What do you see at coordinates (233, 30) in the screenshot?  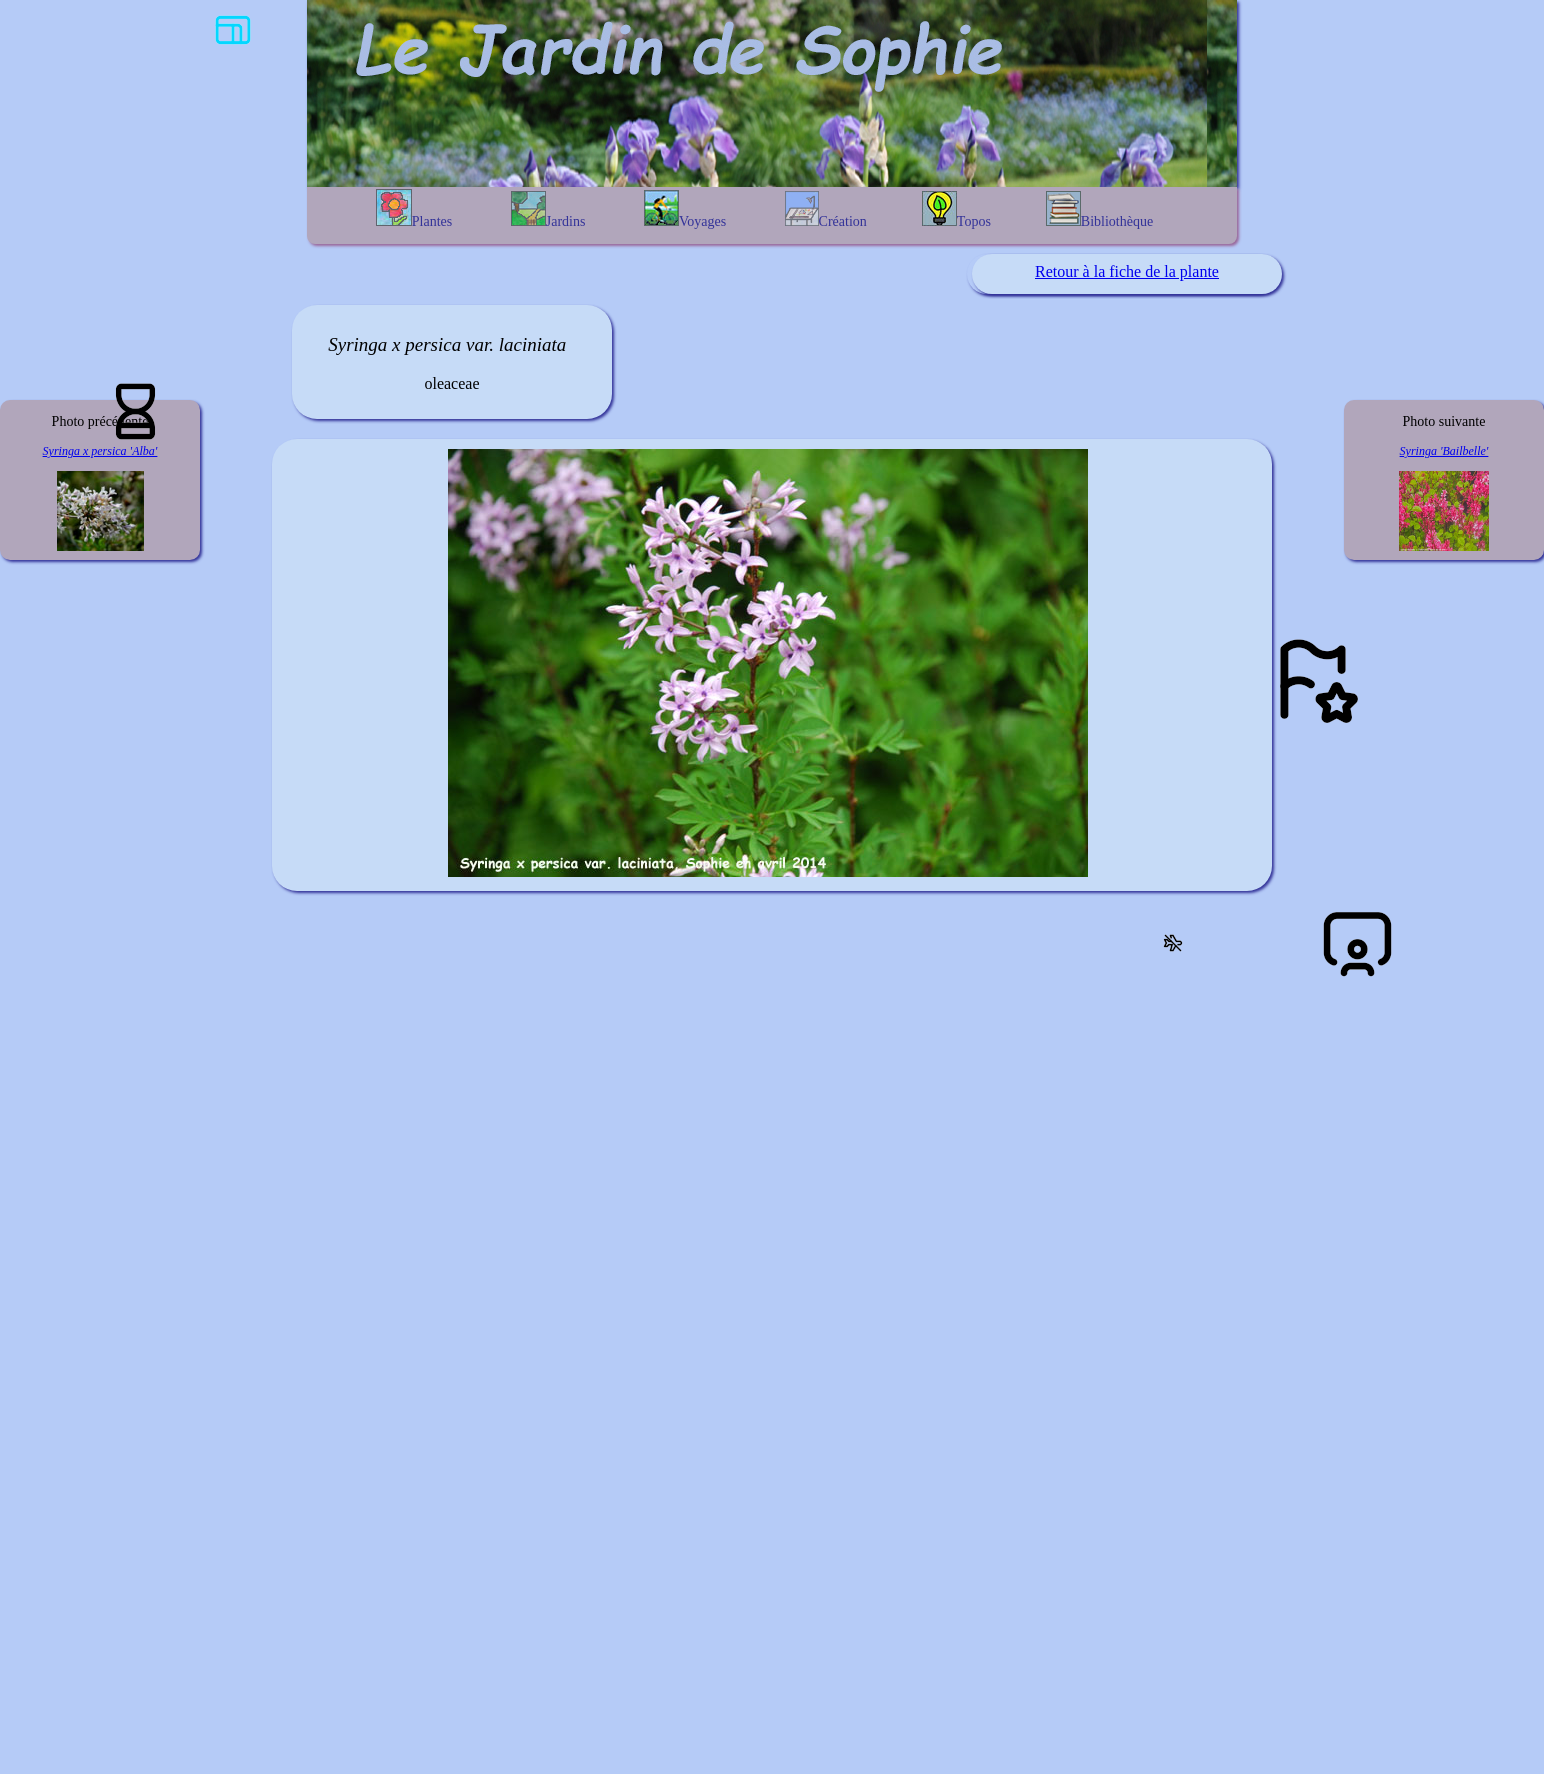 I see `adjust aspect ratio settings` at bounding box center [233, 30].